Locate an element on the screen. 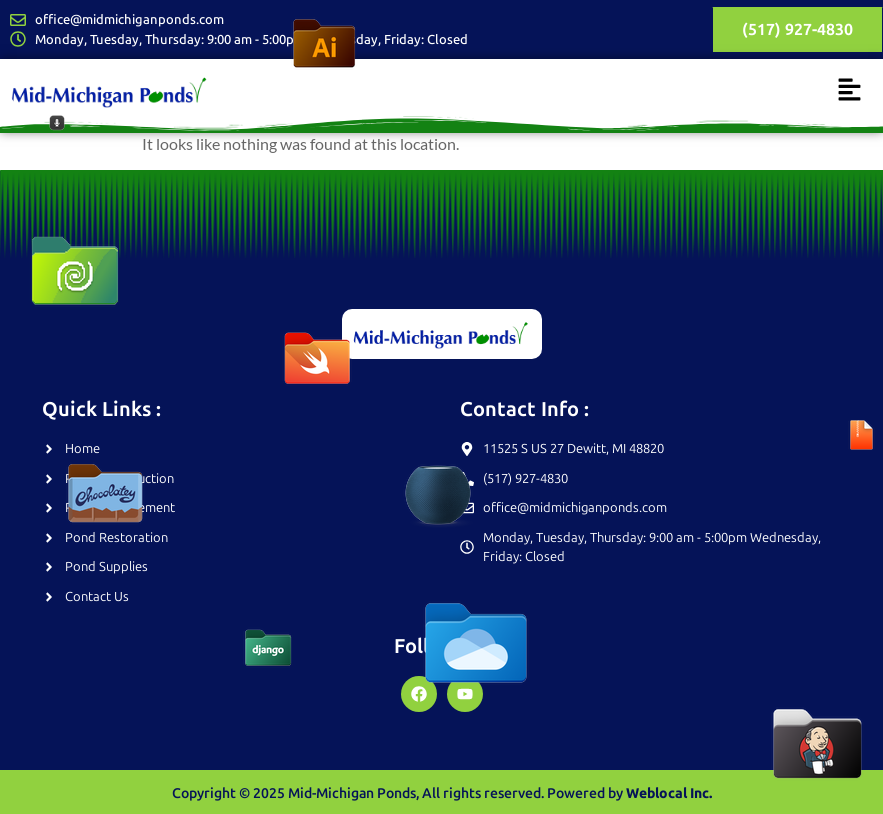  HomePod mini smart speaker device is located at coordinates (438, 501).